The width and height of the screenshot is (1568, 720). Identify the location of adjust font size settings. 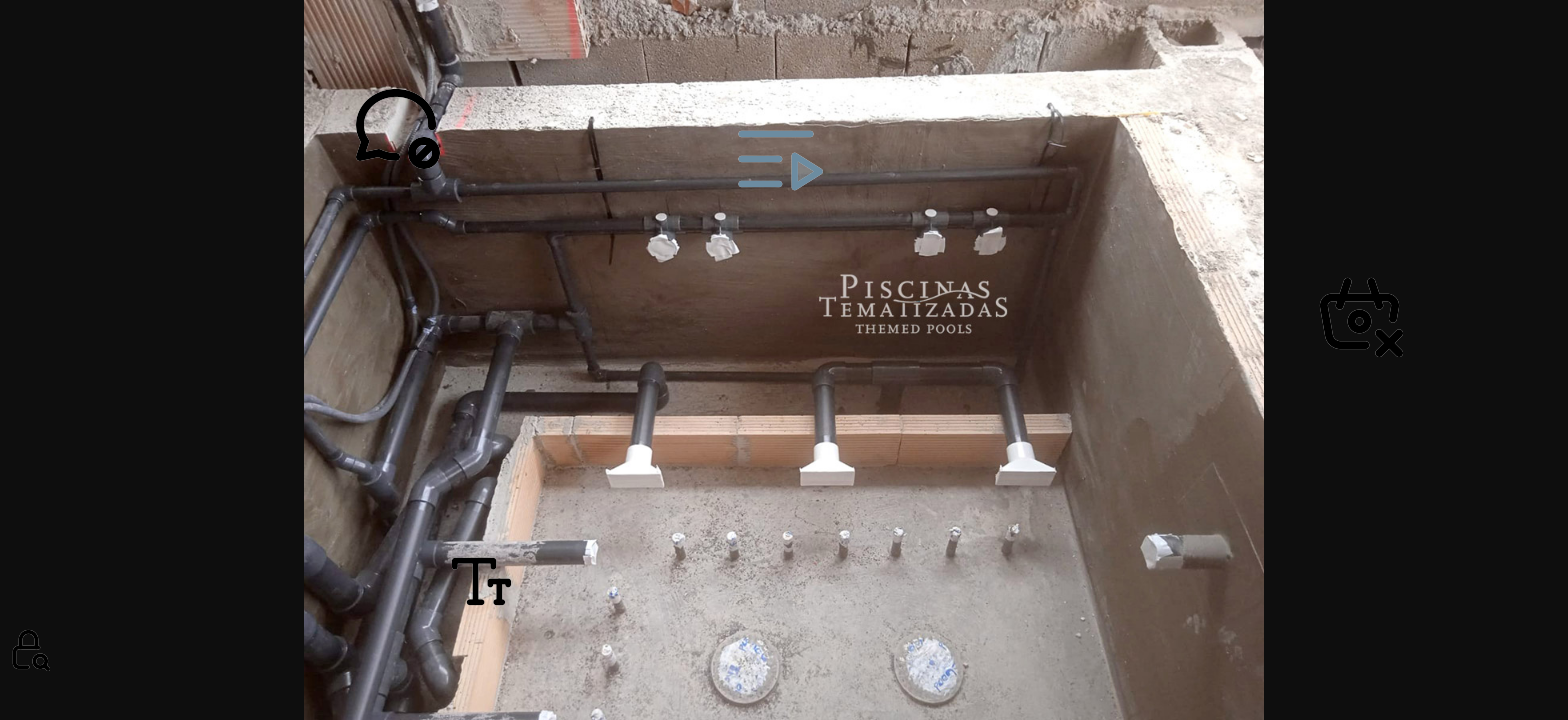
(481, 581).